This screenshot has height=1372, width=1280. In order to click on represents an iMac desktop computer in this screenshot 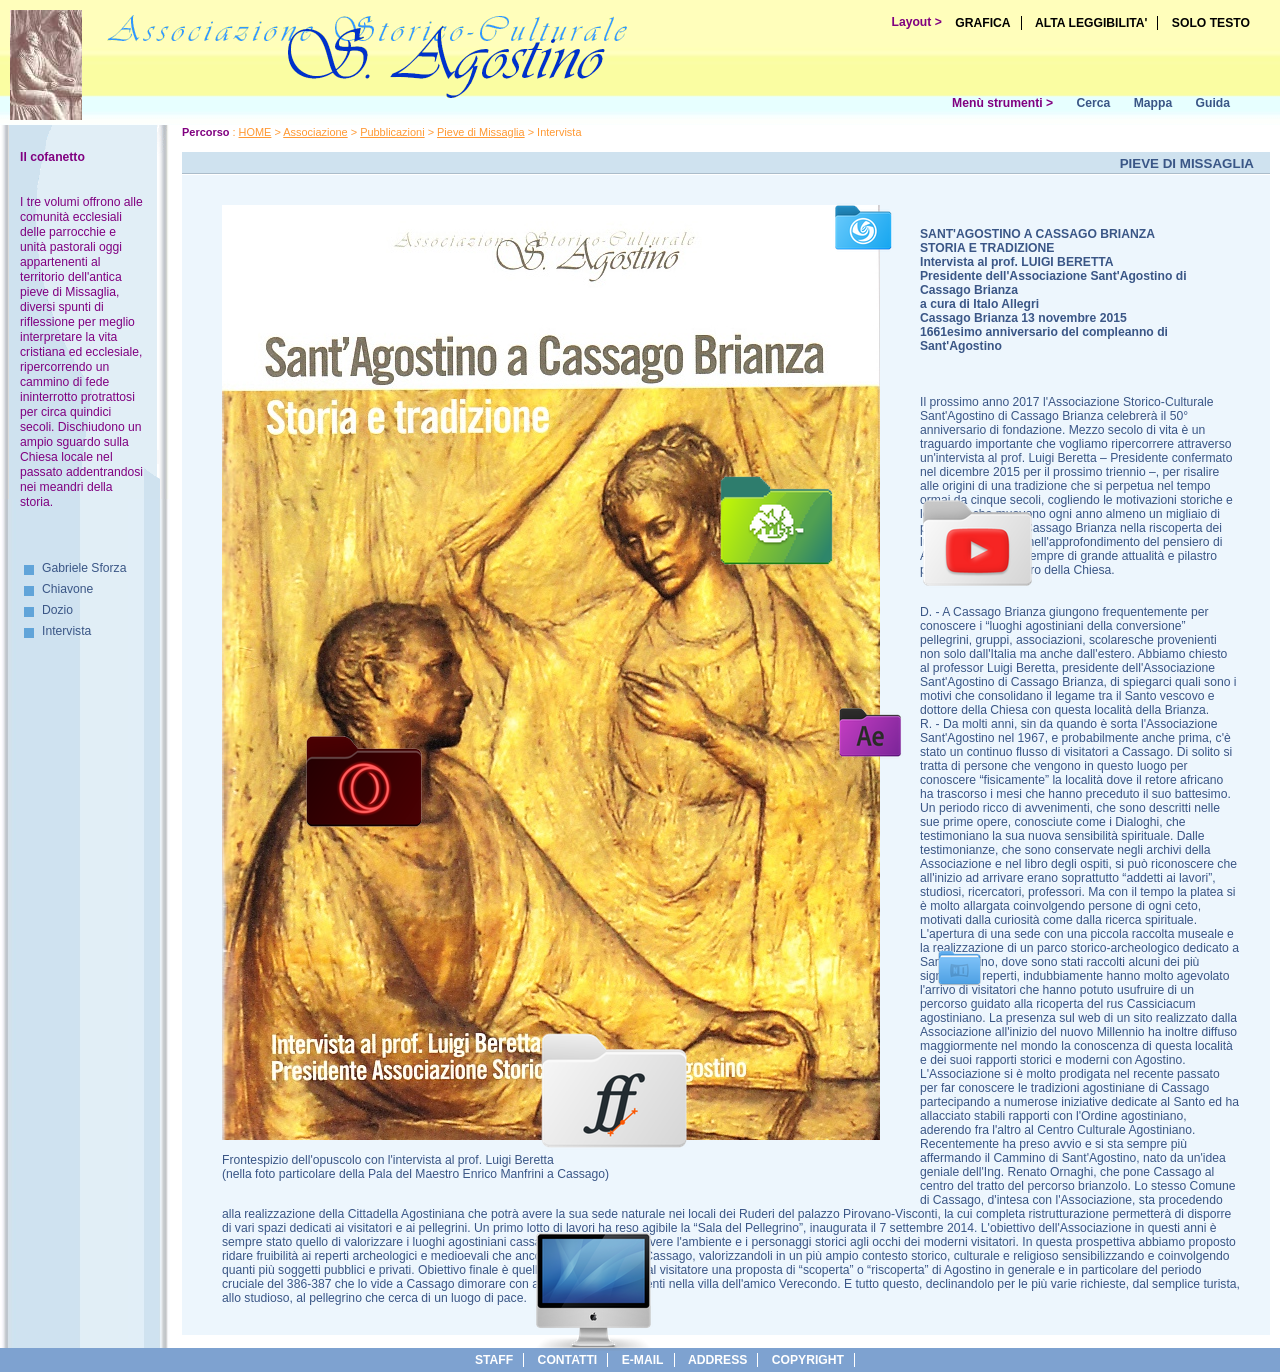, I will do `click(593, 1267)`.